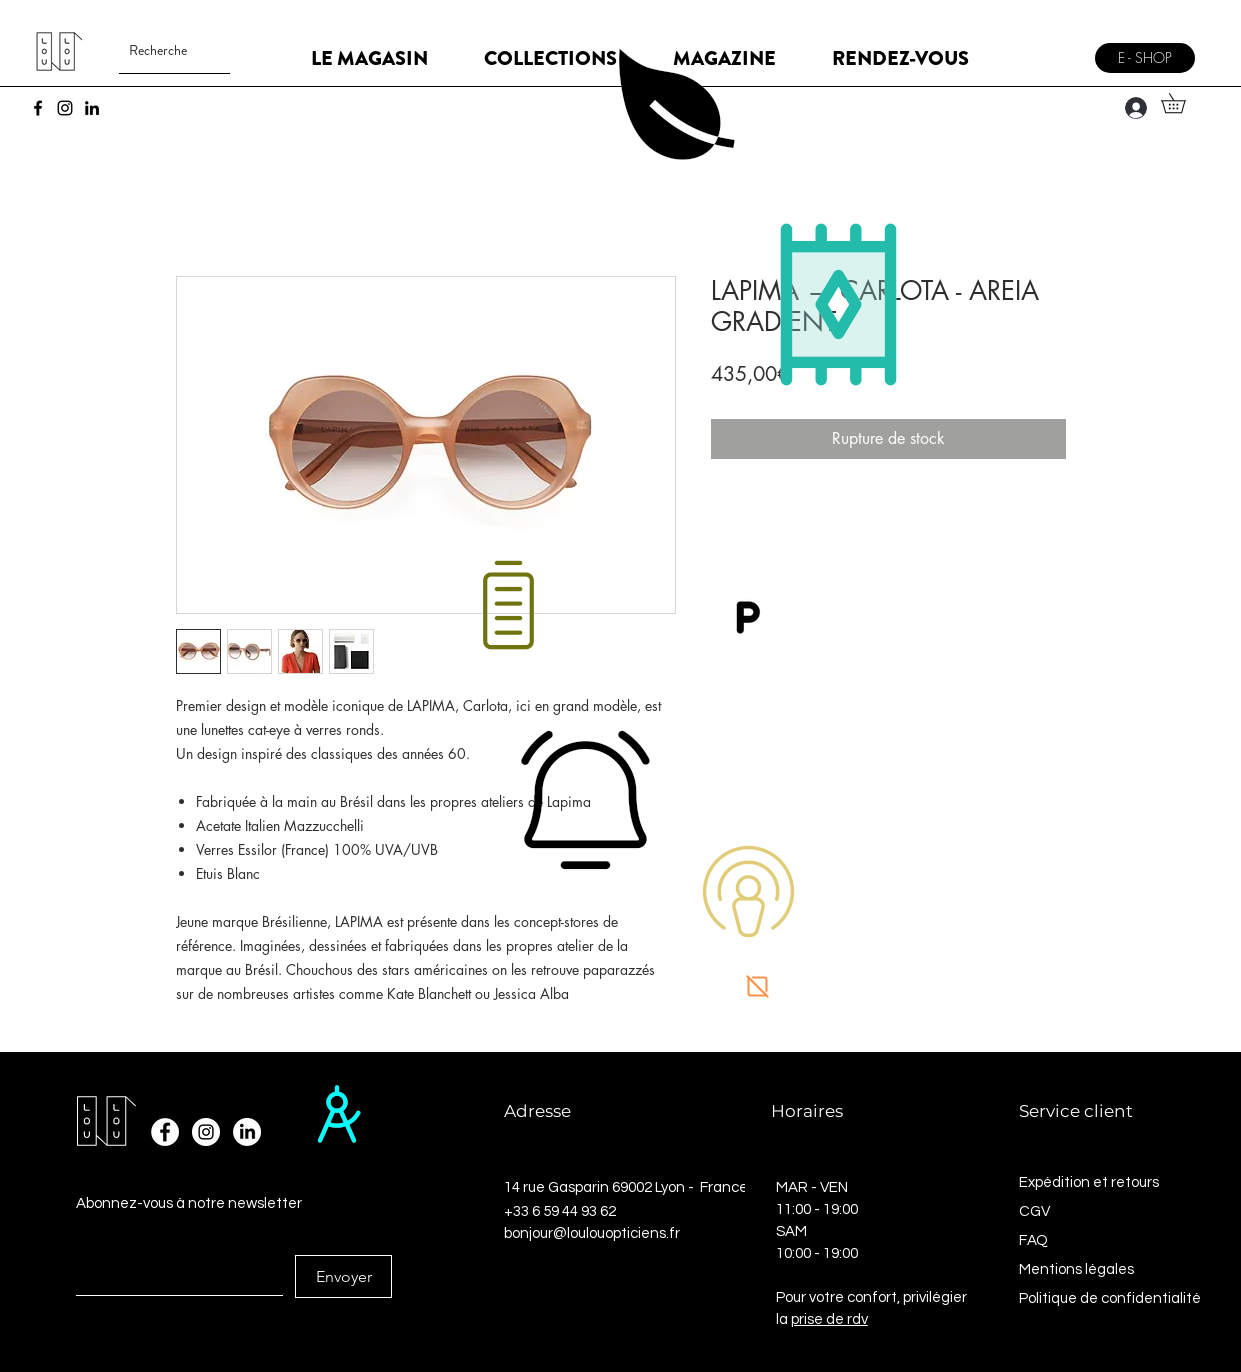 The height and width of the screenshot is (1372, 1241). Describe the element at coordinates (508, 606) in the screenshot. I see `indicates full battery charge` at that location.